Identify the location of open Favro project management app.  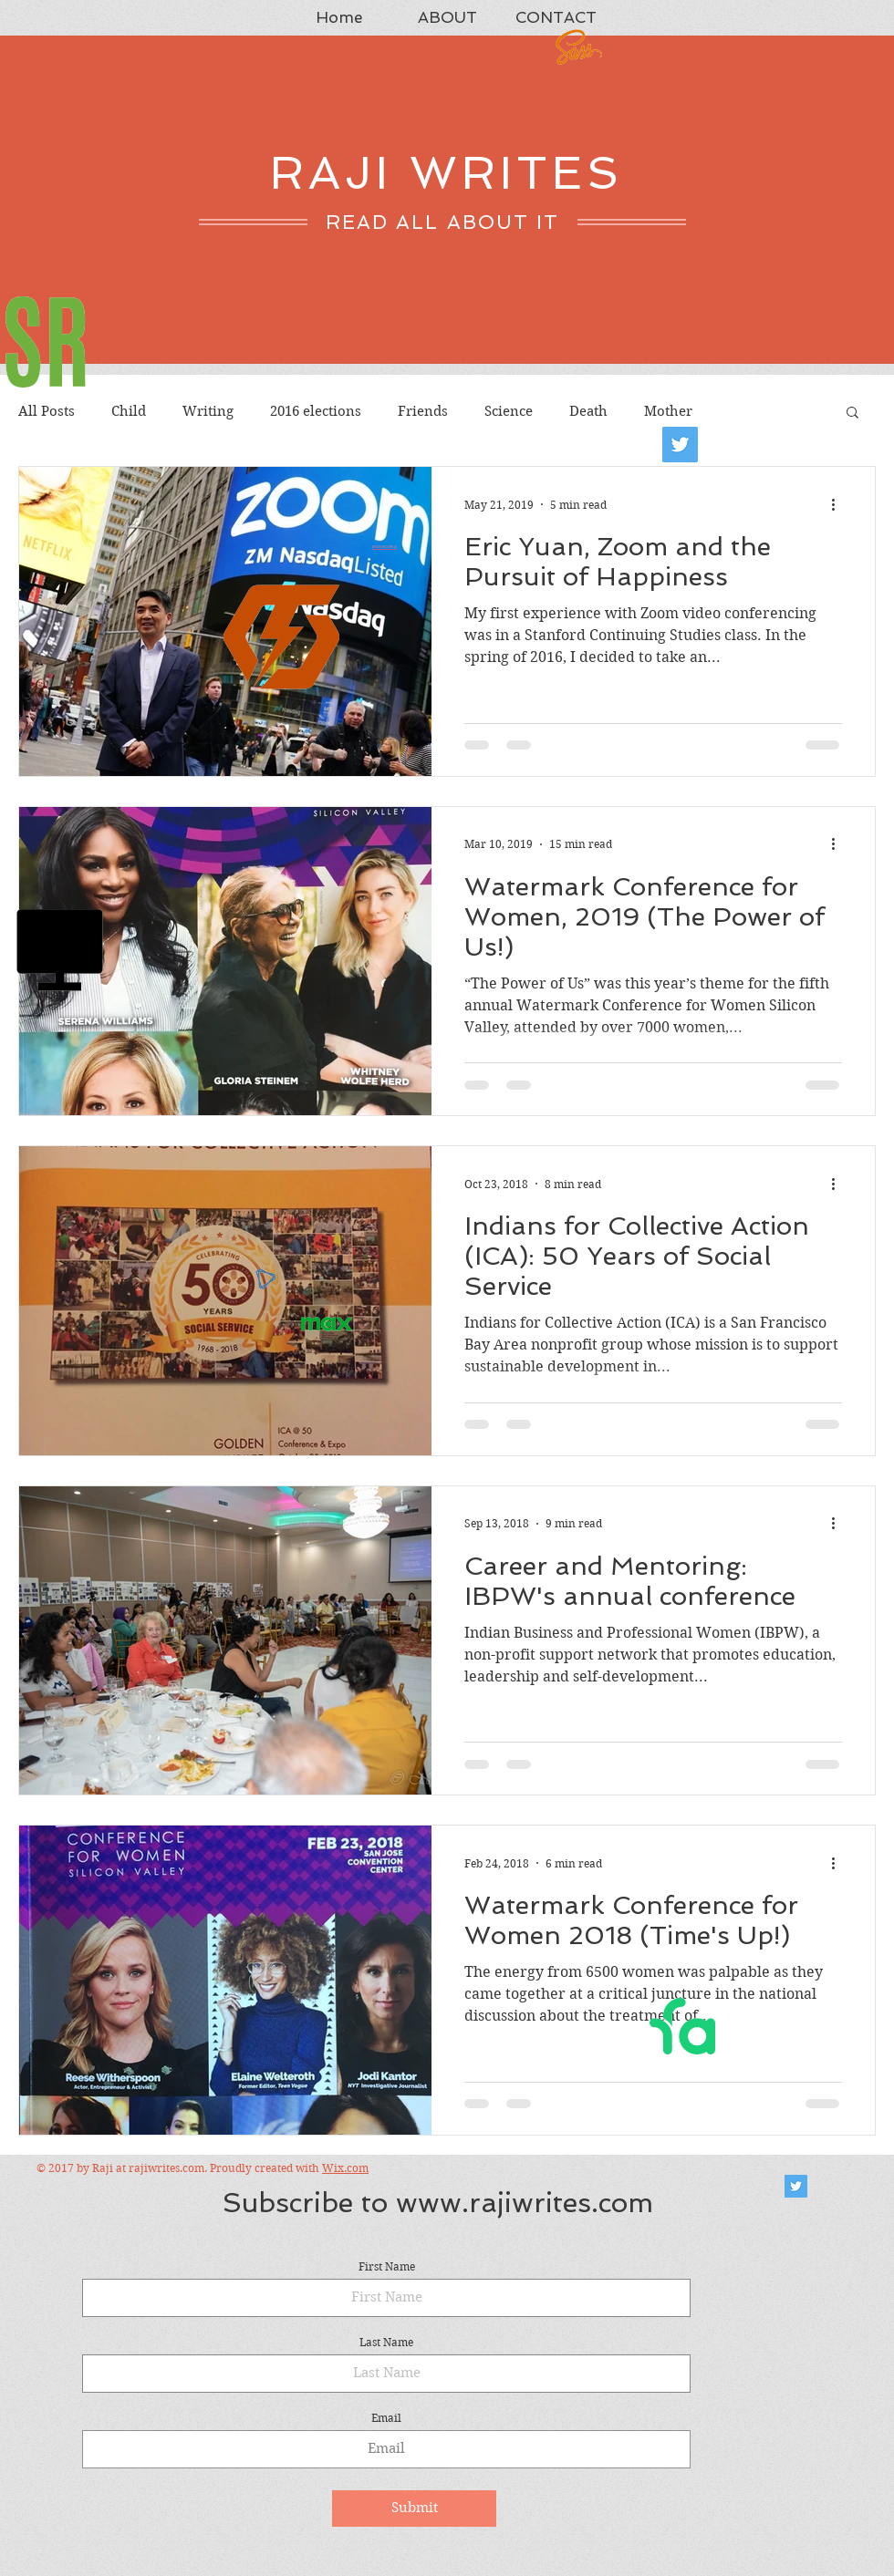
(682, 2026).